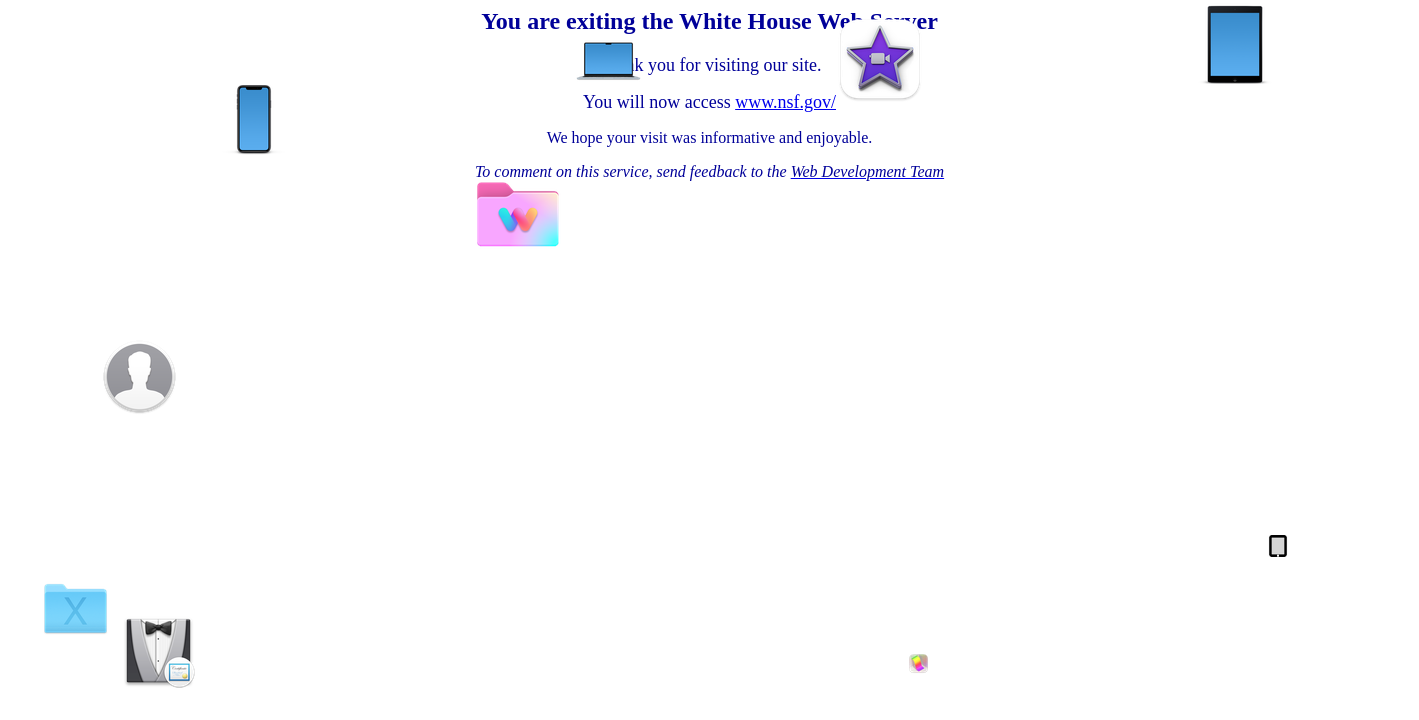 This screenshot has width=1419, height=720. I want to click on access macos system folder, so click(75, 608).